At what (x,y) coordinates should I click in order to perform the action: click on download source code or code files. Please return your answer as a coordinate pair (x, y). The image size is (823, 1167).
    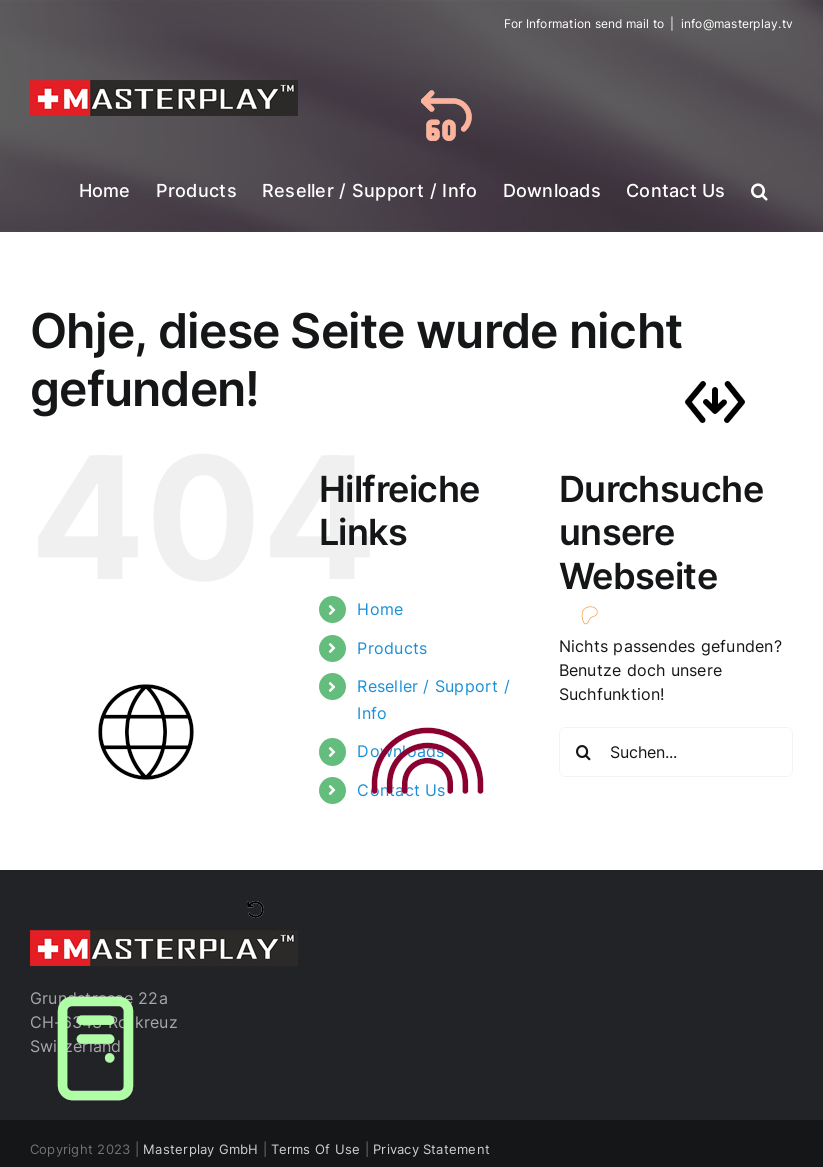
    Looking at the image, I should click on (715, 402).